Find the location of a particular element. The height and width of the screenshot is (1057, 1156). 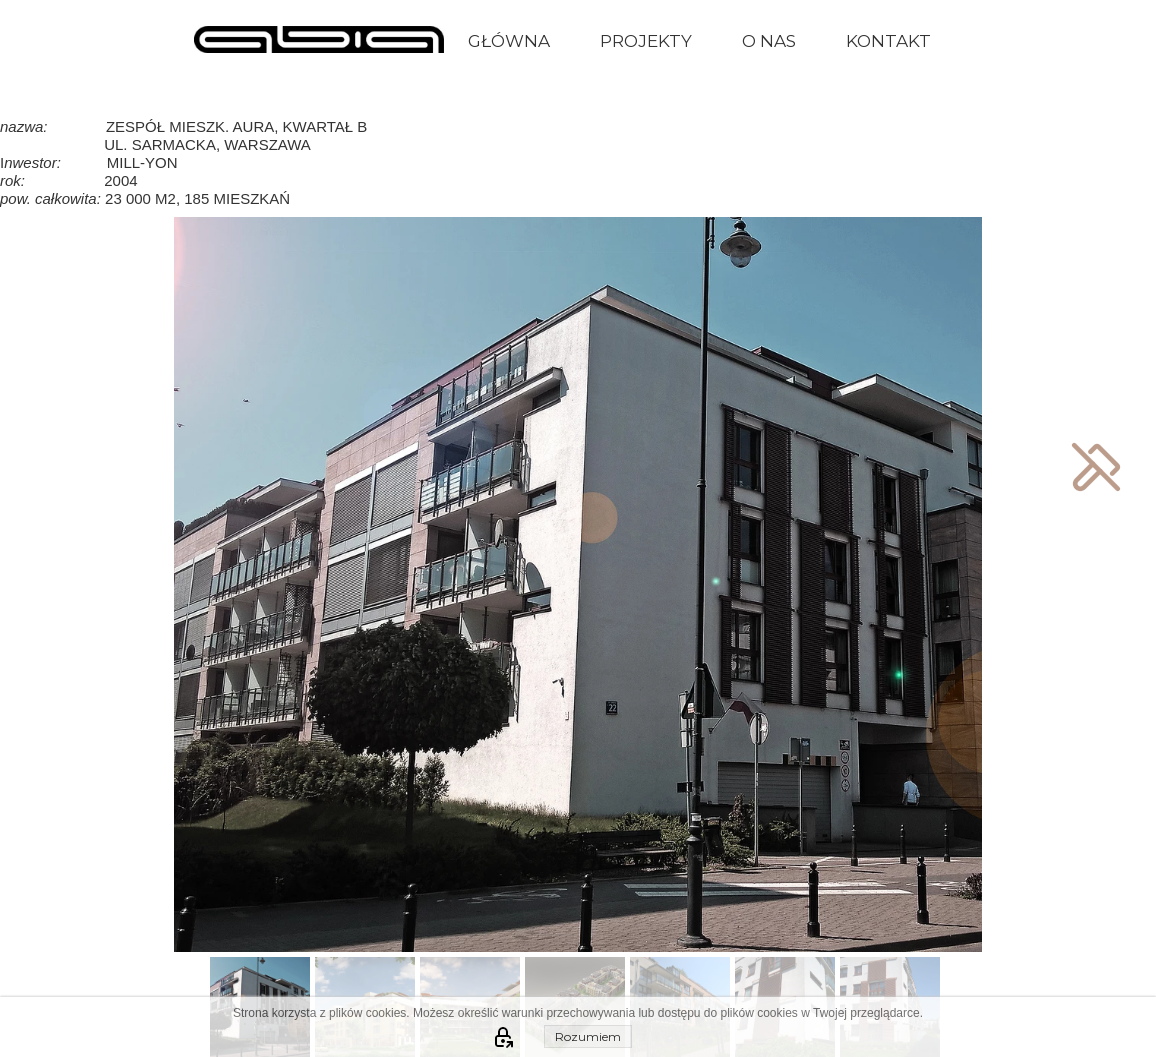

indicates build or construction tools are unavailable is located at coordinates (1096, 467).